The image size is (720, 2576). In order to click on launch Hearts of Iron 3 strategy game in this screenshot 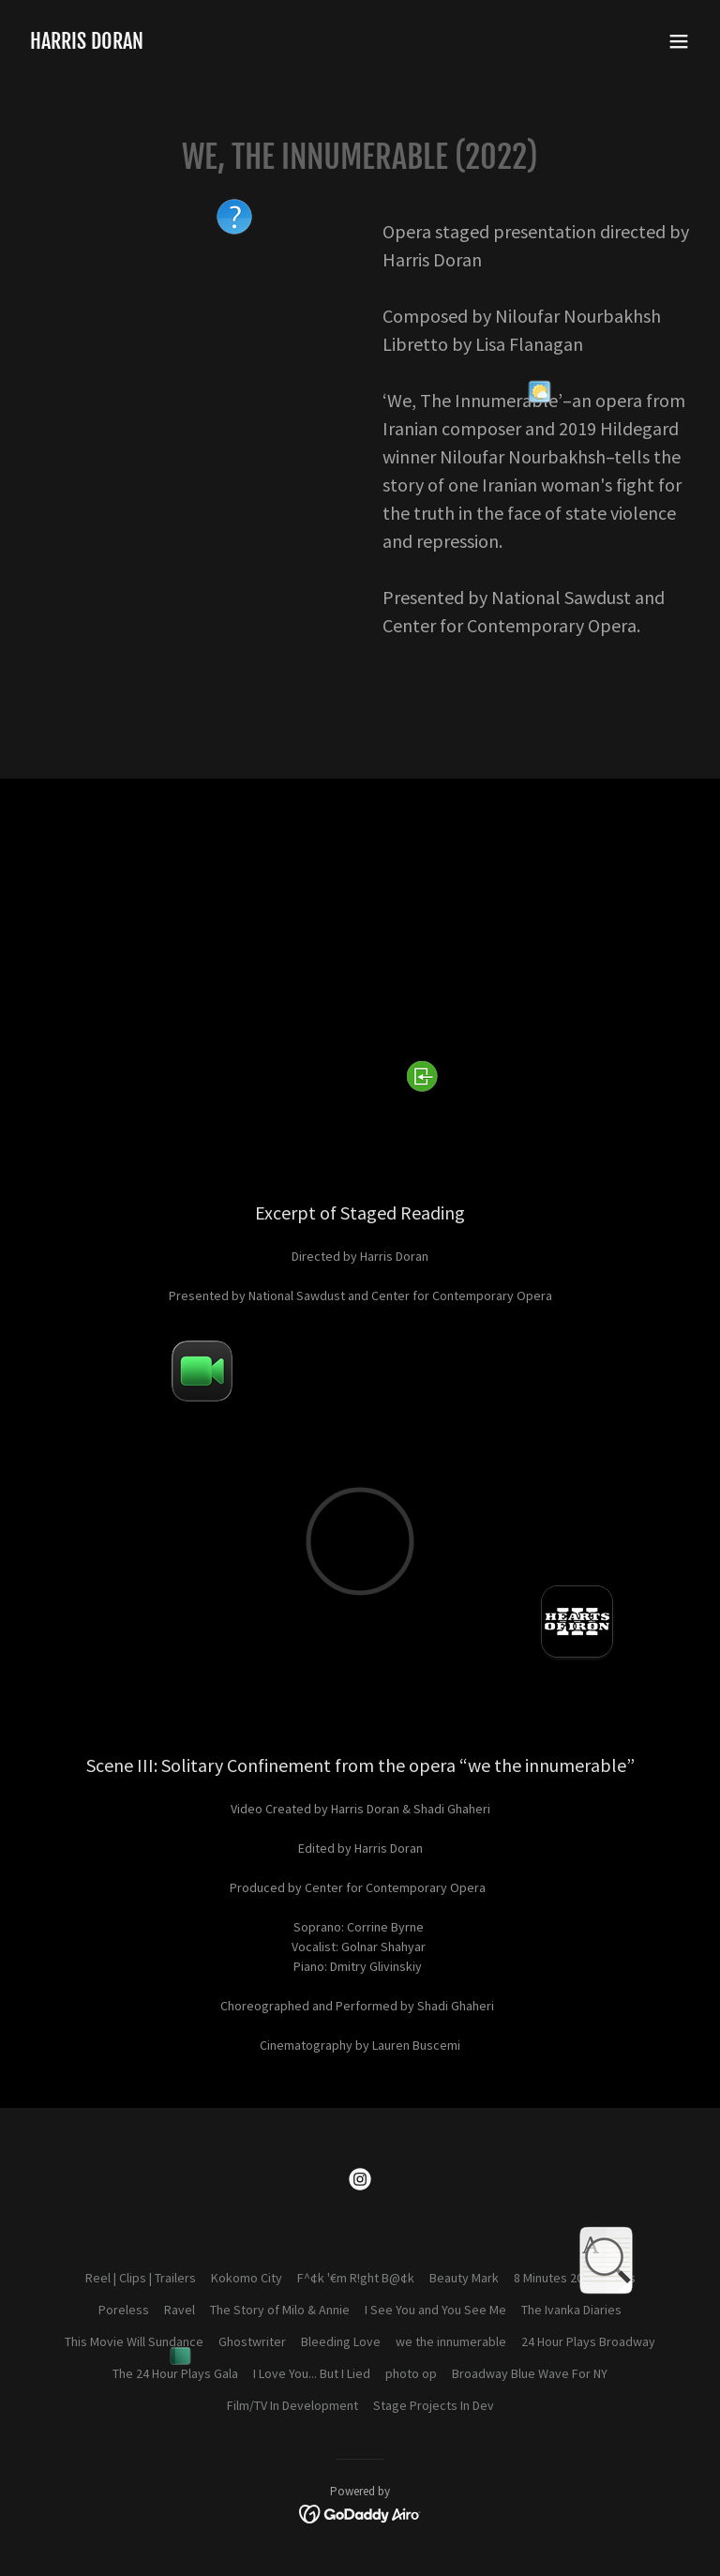, I will do `click(577, 1621)`.